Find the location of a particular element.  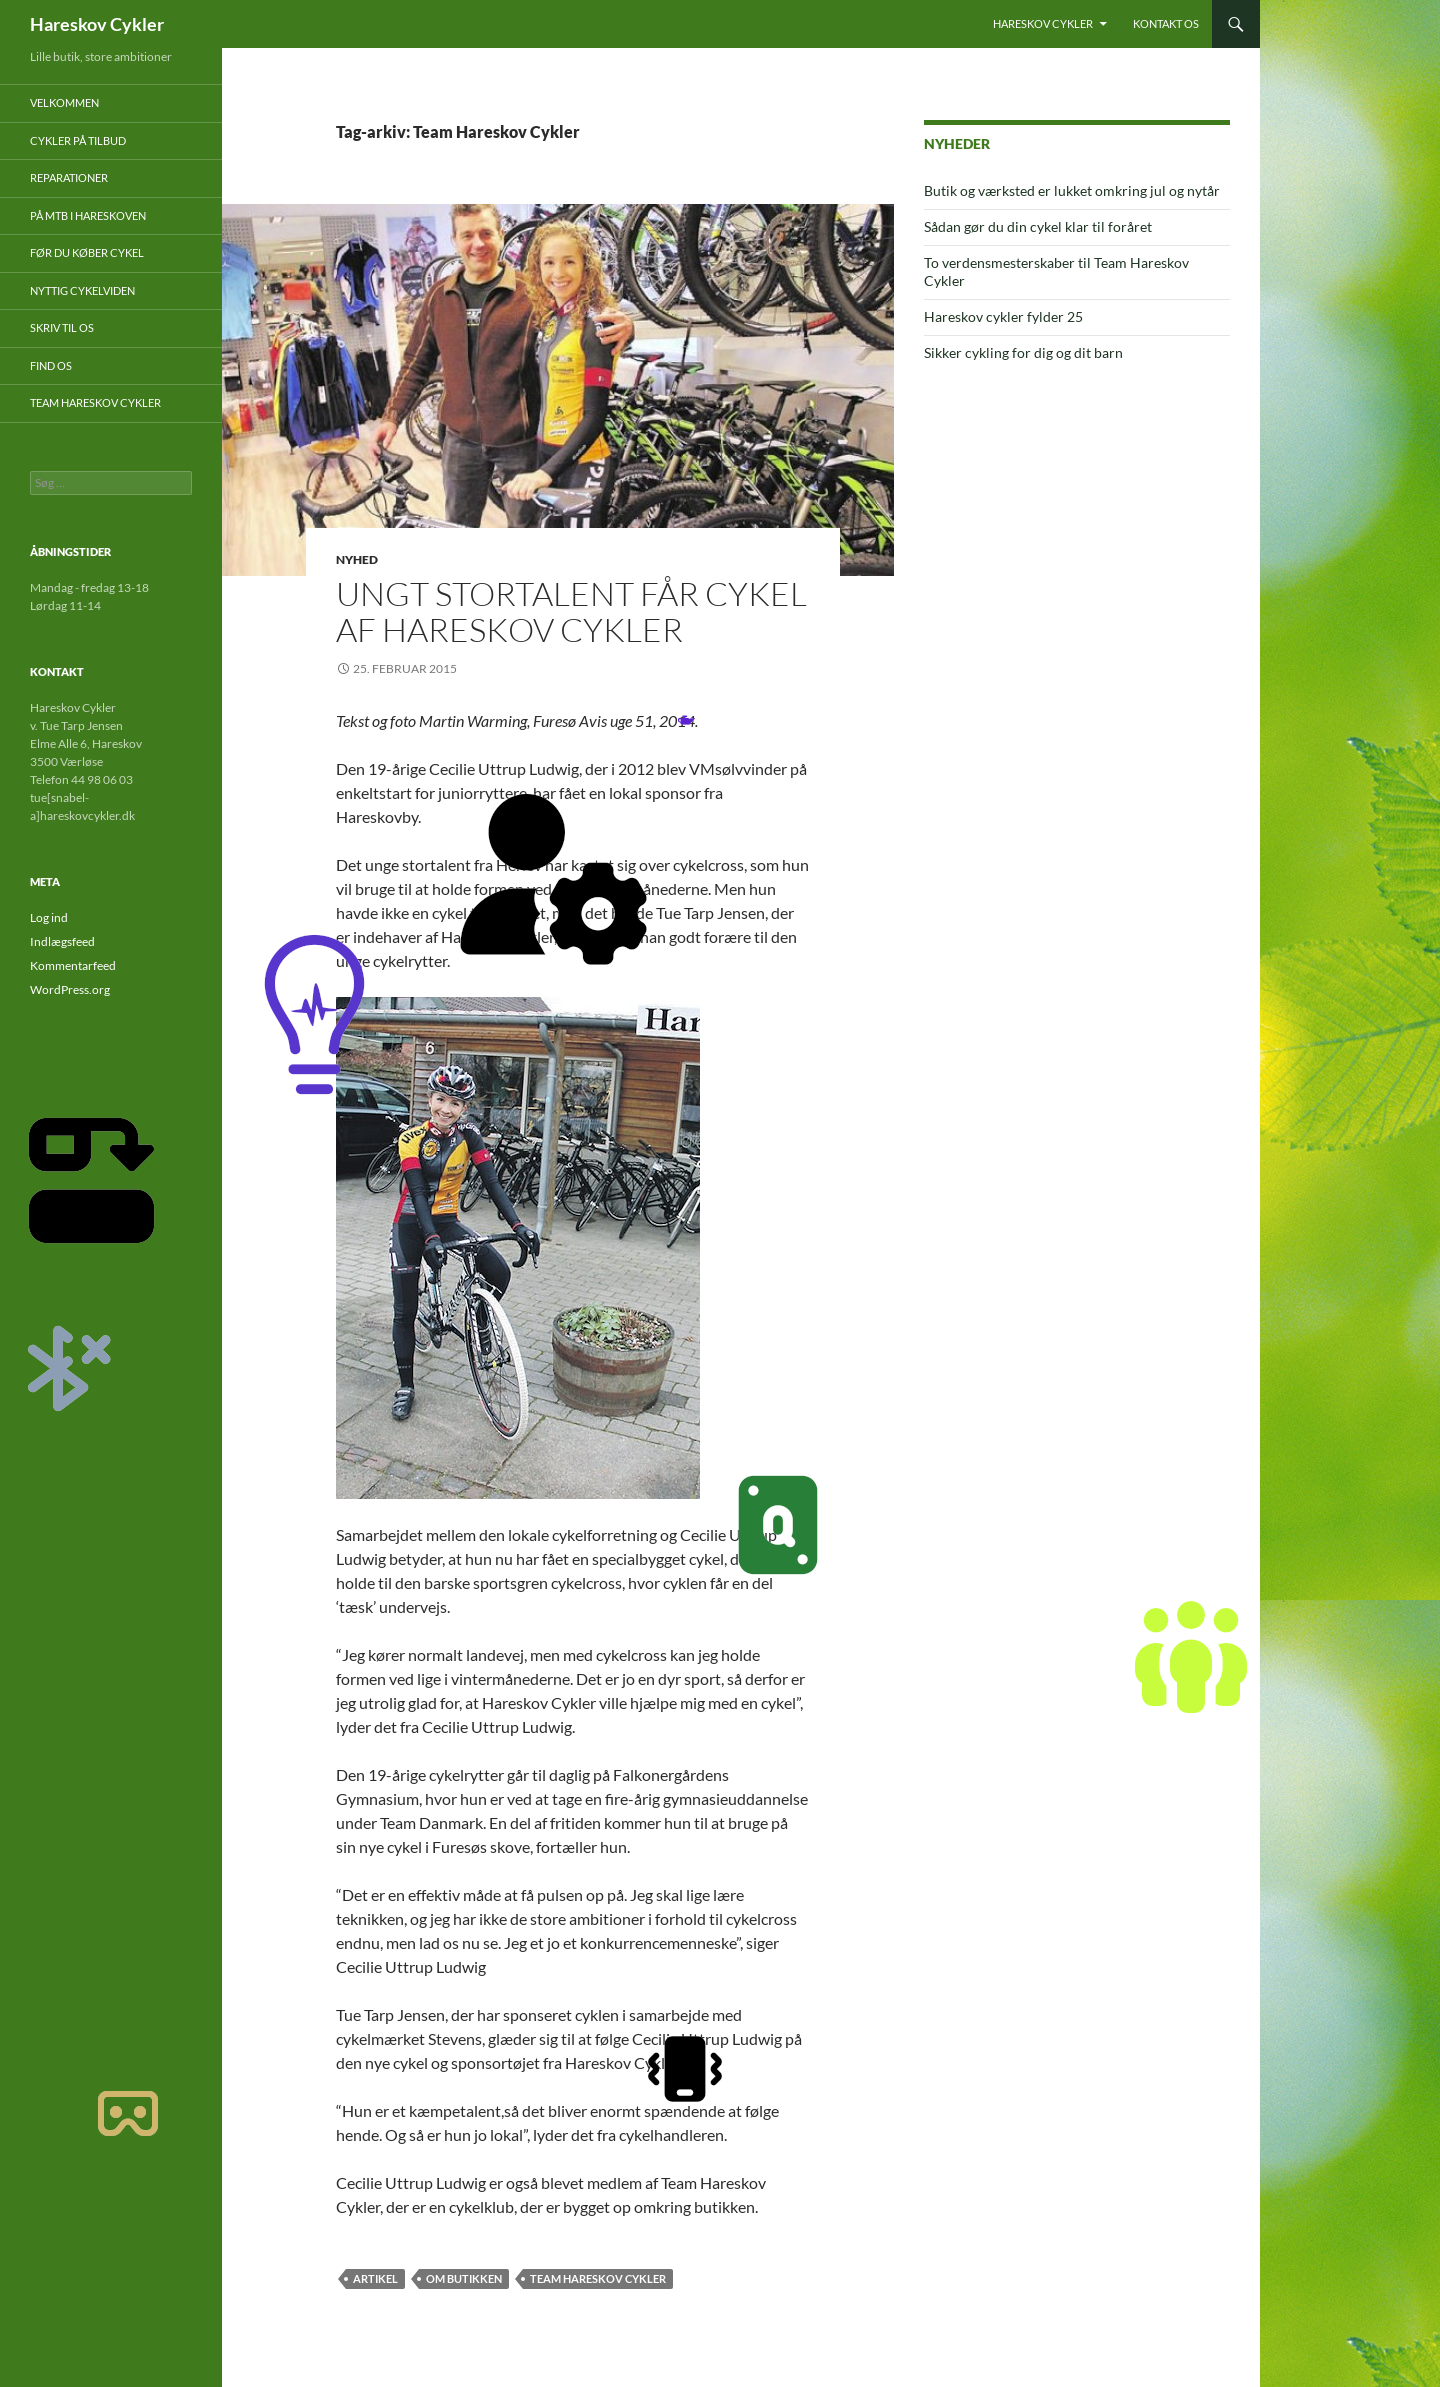

view successor node in a flowchart or diagram is located at coordinates (91, 1180).